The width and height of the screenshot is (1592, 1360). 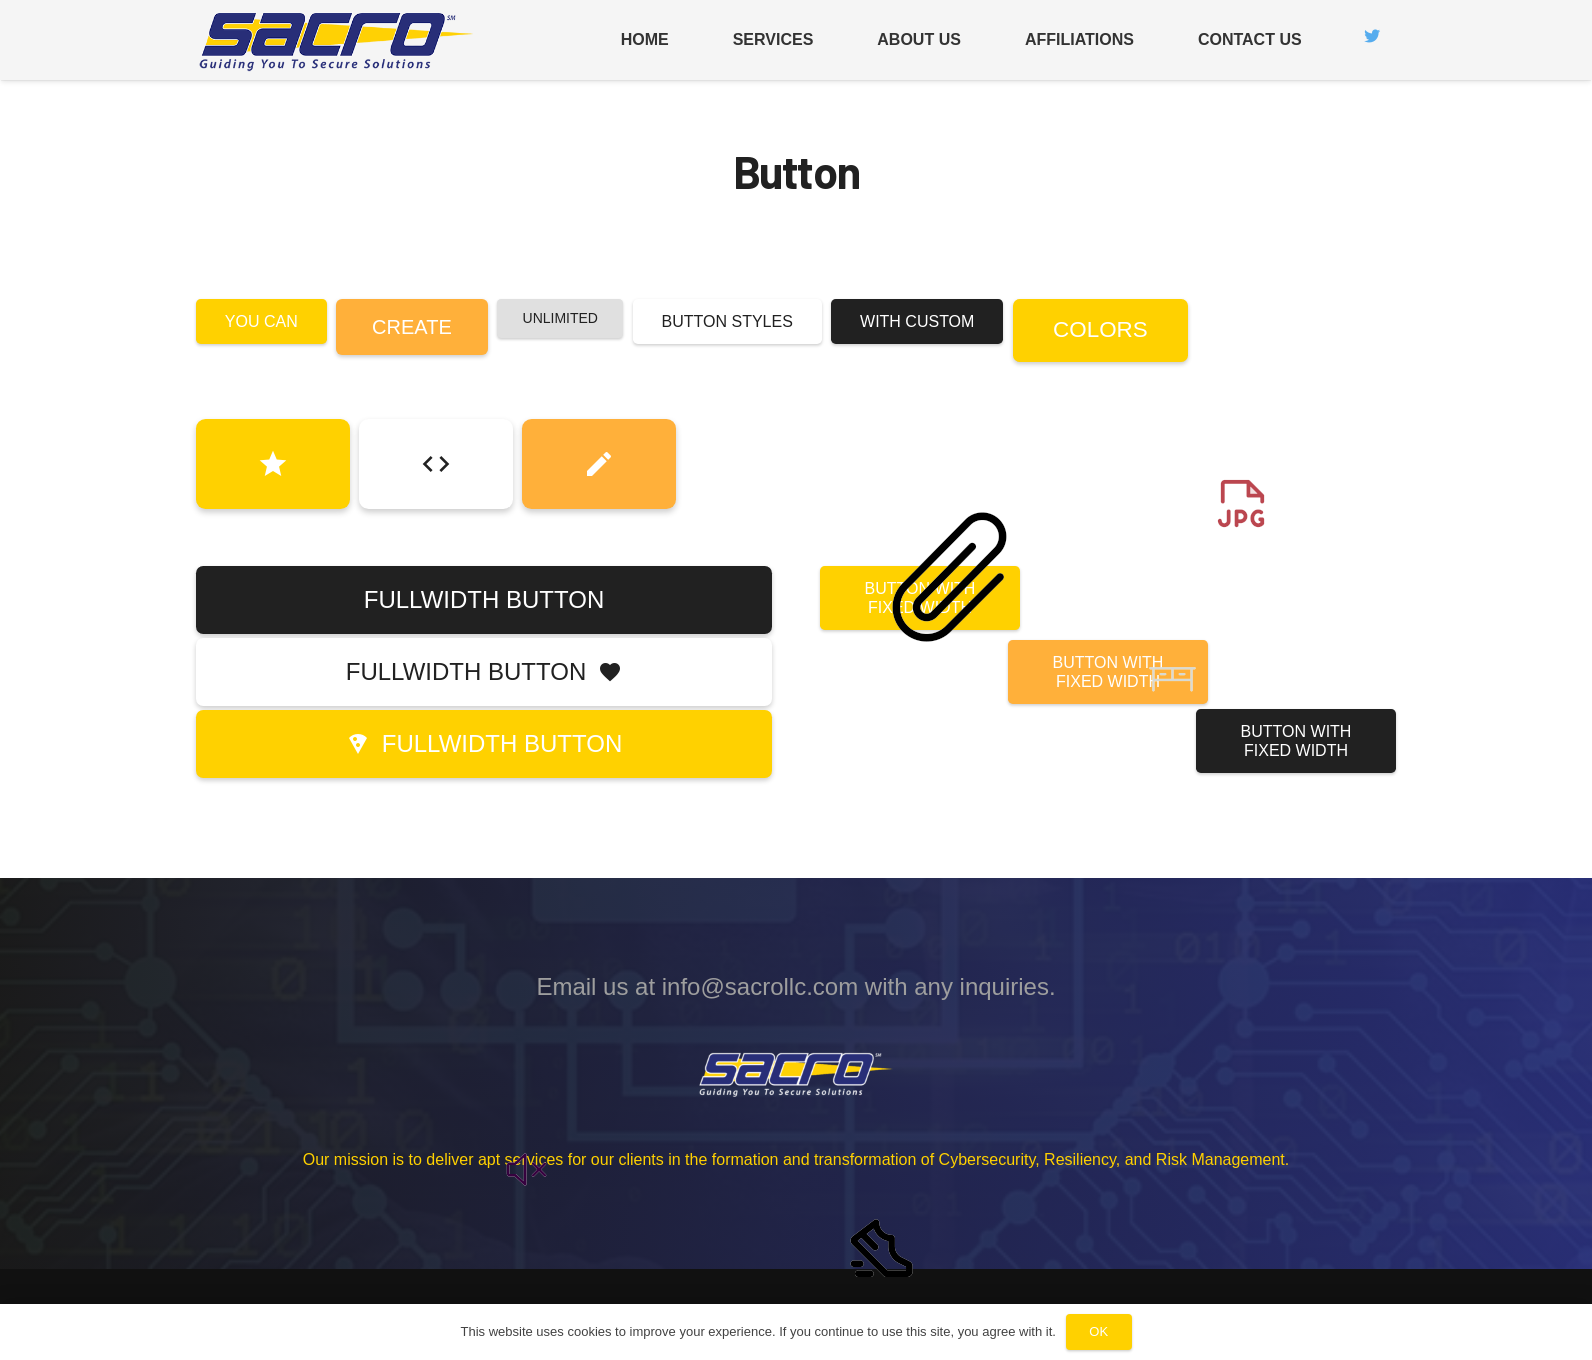 What do you see at coordinates (952, 577) in the screenshot?
I see `attach a file to your message` at bounding box center [952, 577].